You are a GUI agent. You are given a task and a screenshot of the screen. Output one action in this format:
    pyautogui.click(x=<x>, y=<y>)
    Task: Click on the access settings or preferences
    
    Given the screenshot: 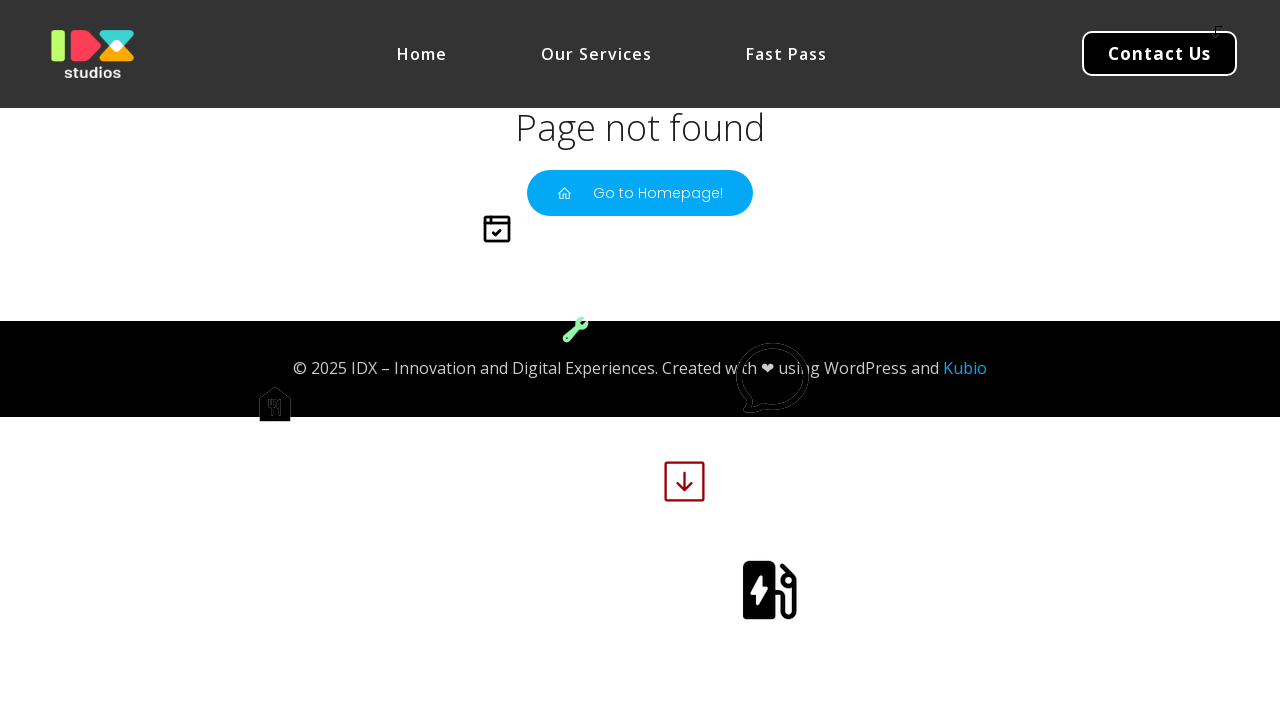 What is the action you would take?
    pyautogui.click(x=575, y=329)
    